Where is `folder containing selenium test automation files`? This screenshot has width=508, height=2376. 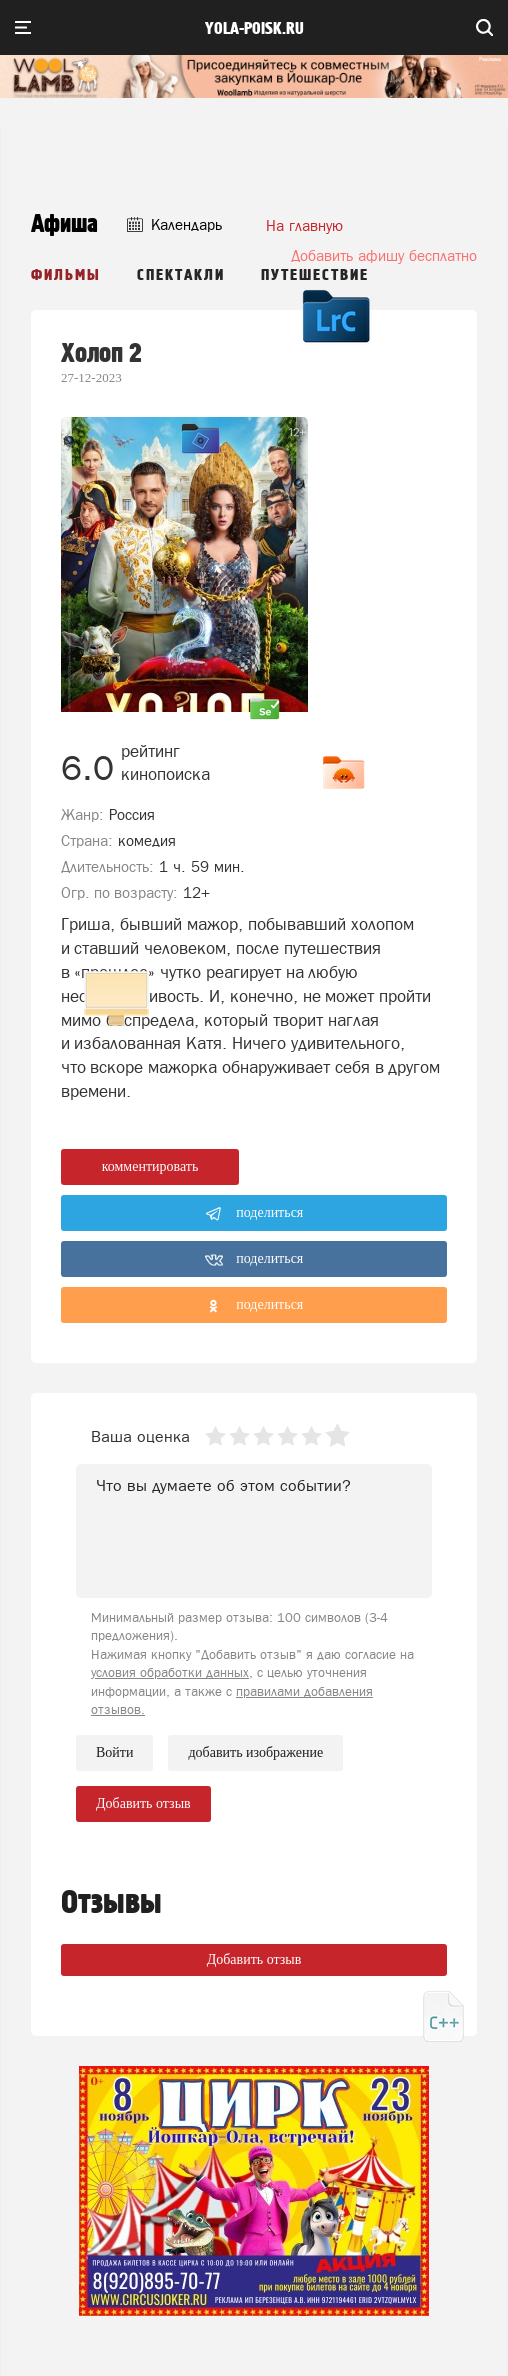
folder containing selenium test automation files is located at coordinates (264, 708).